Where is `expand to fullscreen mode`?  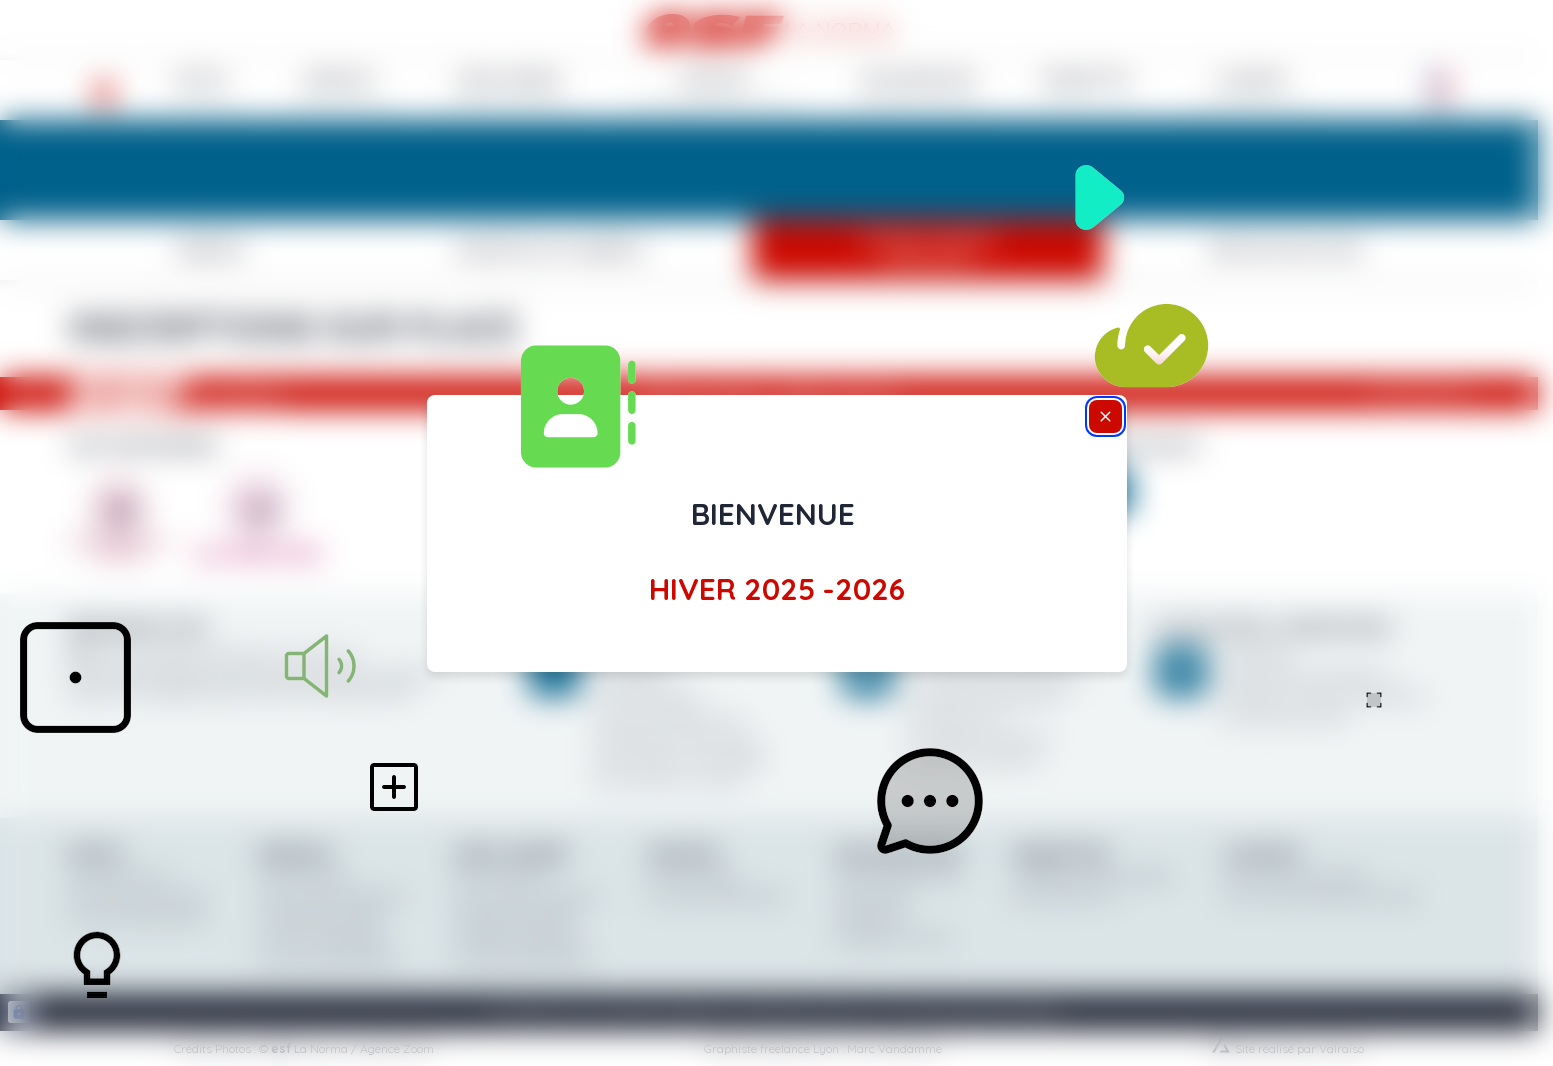
expand to fullscreen mode is located at coordinates (1374, 700).